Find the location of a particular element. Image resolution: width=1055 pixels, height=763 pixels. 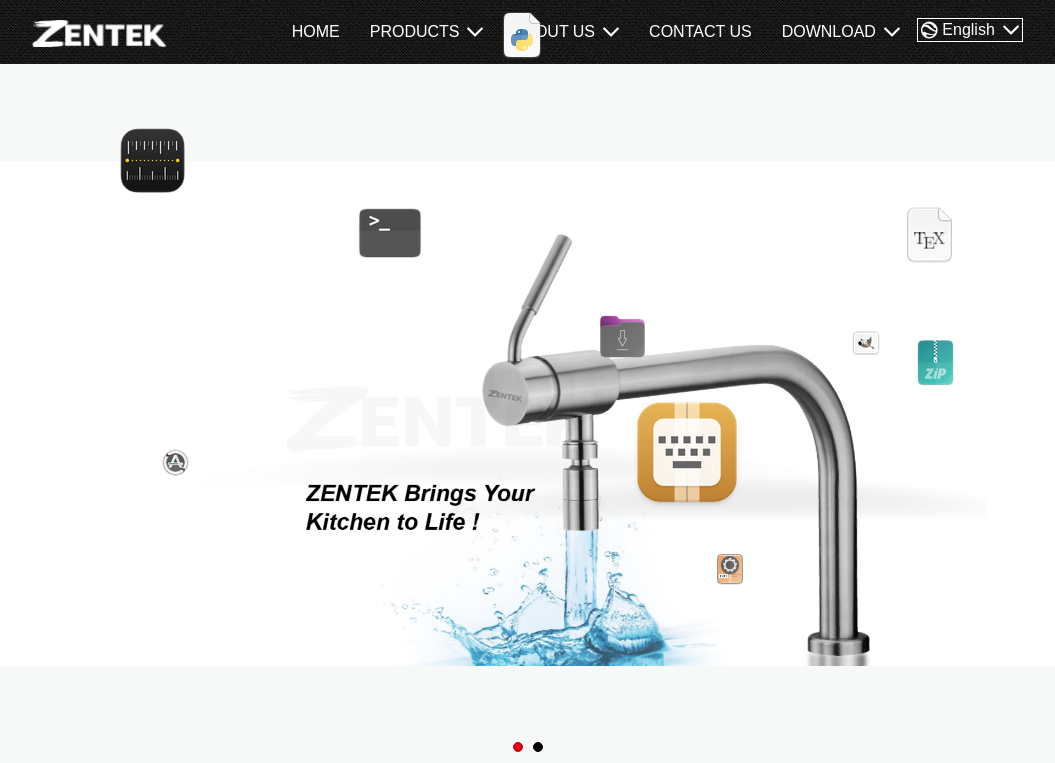

a LaTeX or TeX document file is located at coordinates (929, 234).